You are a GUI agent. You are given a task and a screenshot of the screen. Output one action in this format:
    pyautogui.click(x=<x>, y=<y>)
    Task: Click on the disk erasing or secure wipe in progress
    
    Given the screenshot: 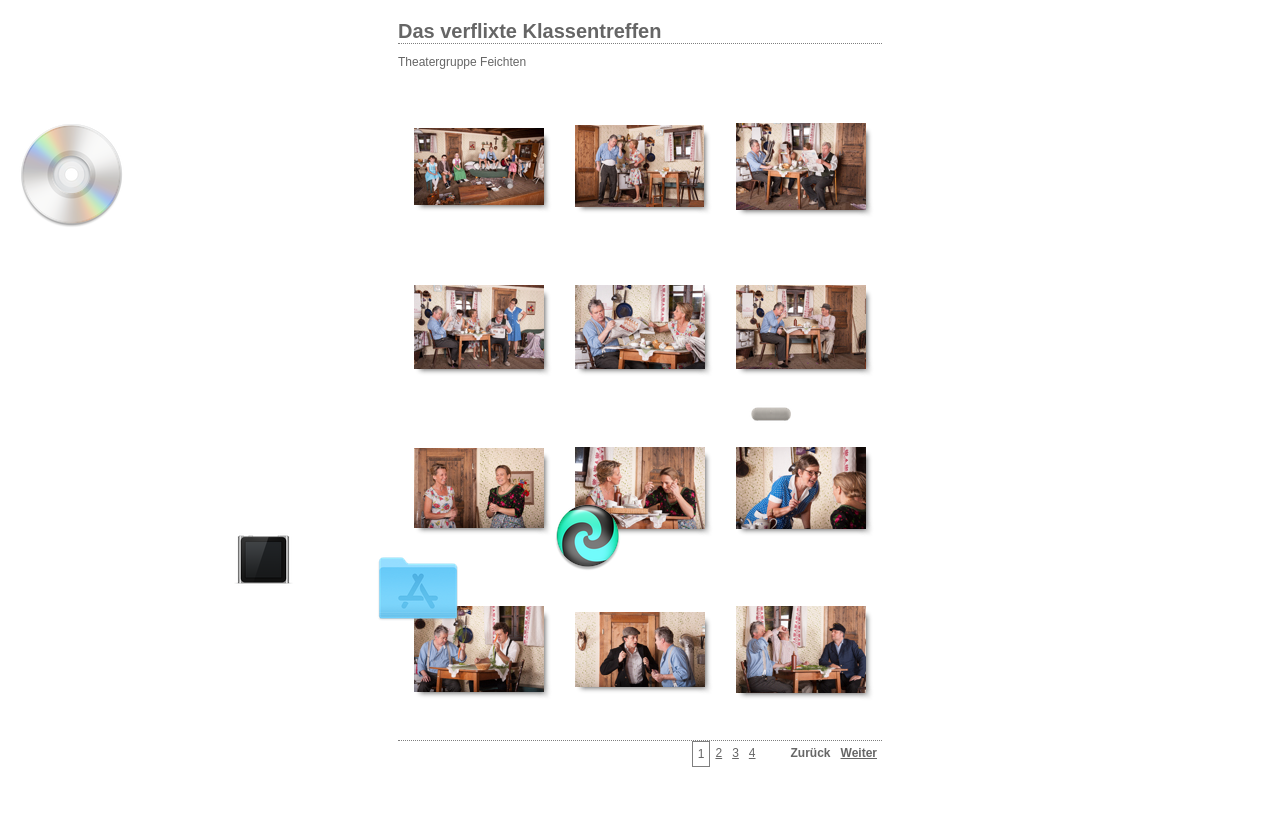 What is the action you would take?
    pyautogui.click(x=588, y=536)
    